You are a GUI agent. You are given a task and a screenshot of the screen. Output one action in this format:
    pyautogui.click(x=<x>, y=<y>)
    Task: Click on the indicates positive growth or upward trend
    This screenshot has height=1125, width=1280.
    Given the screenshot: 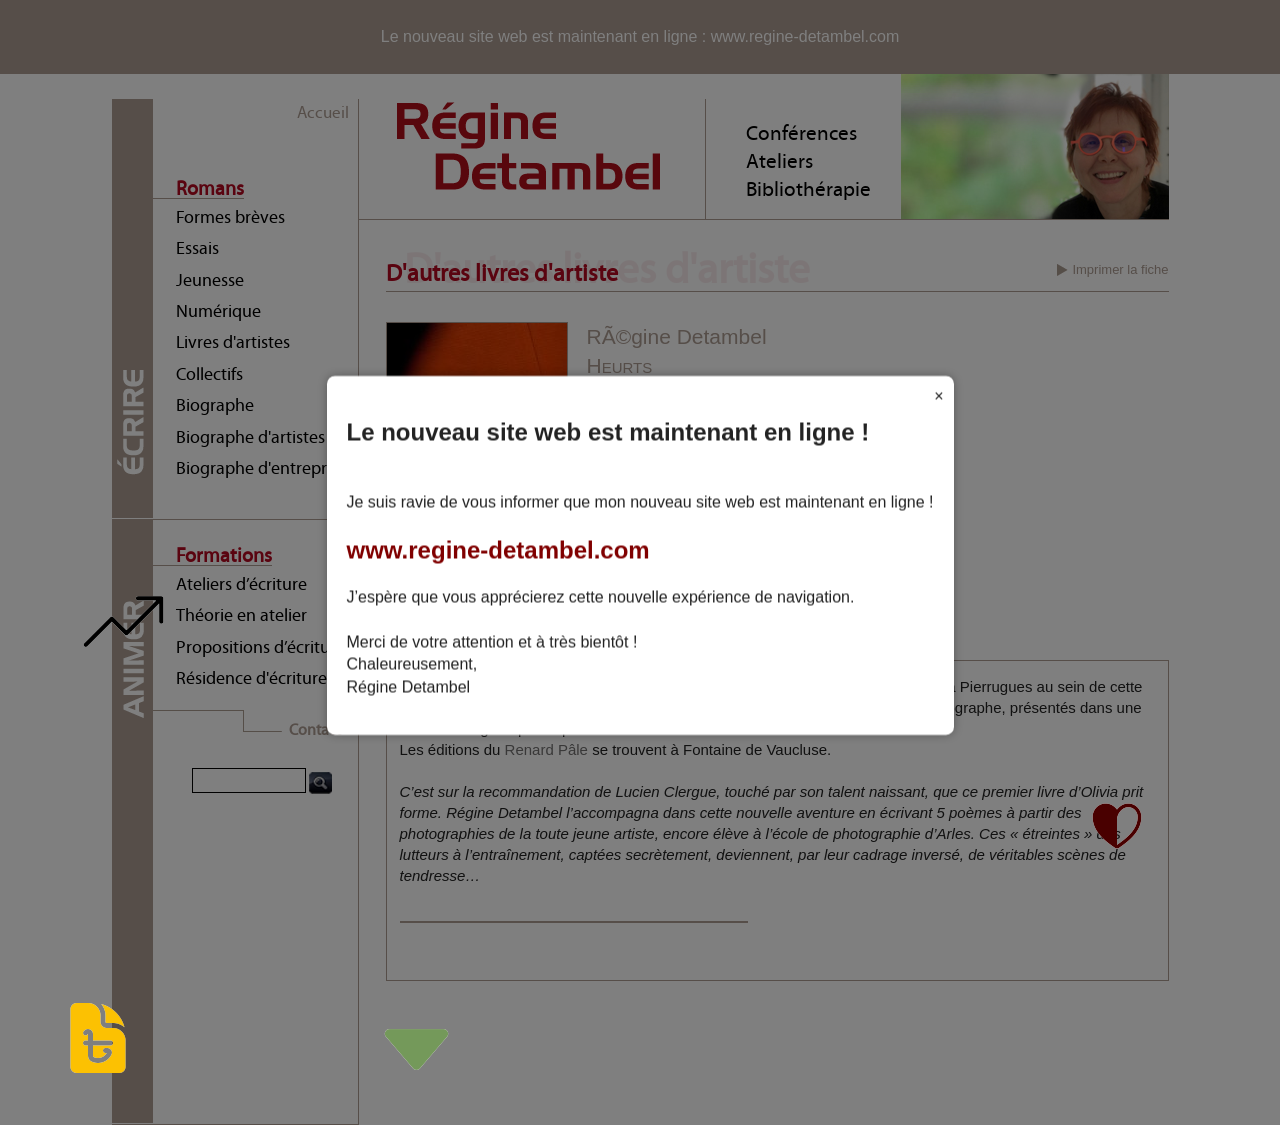 What is the action you would take?
    pyautogui.click(x=123, y=624)
    